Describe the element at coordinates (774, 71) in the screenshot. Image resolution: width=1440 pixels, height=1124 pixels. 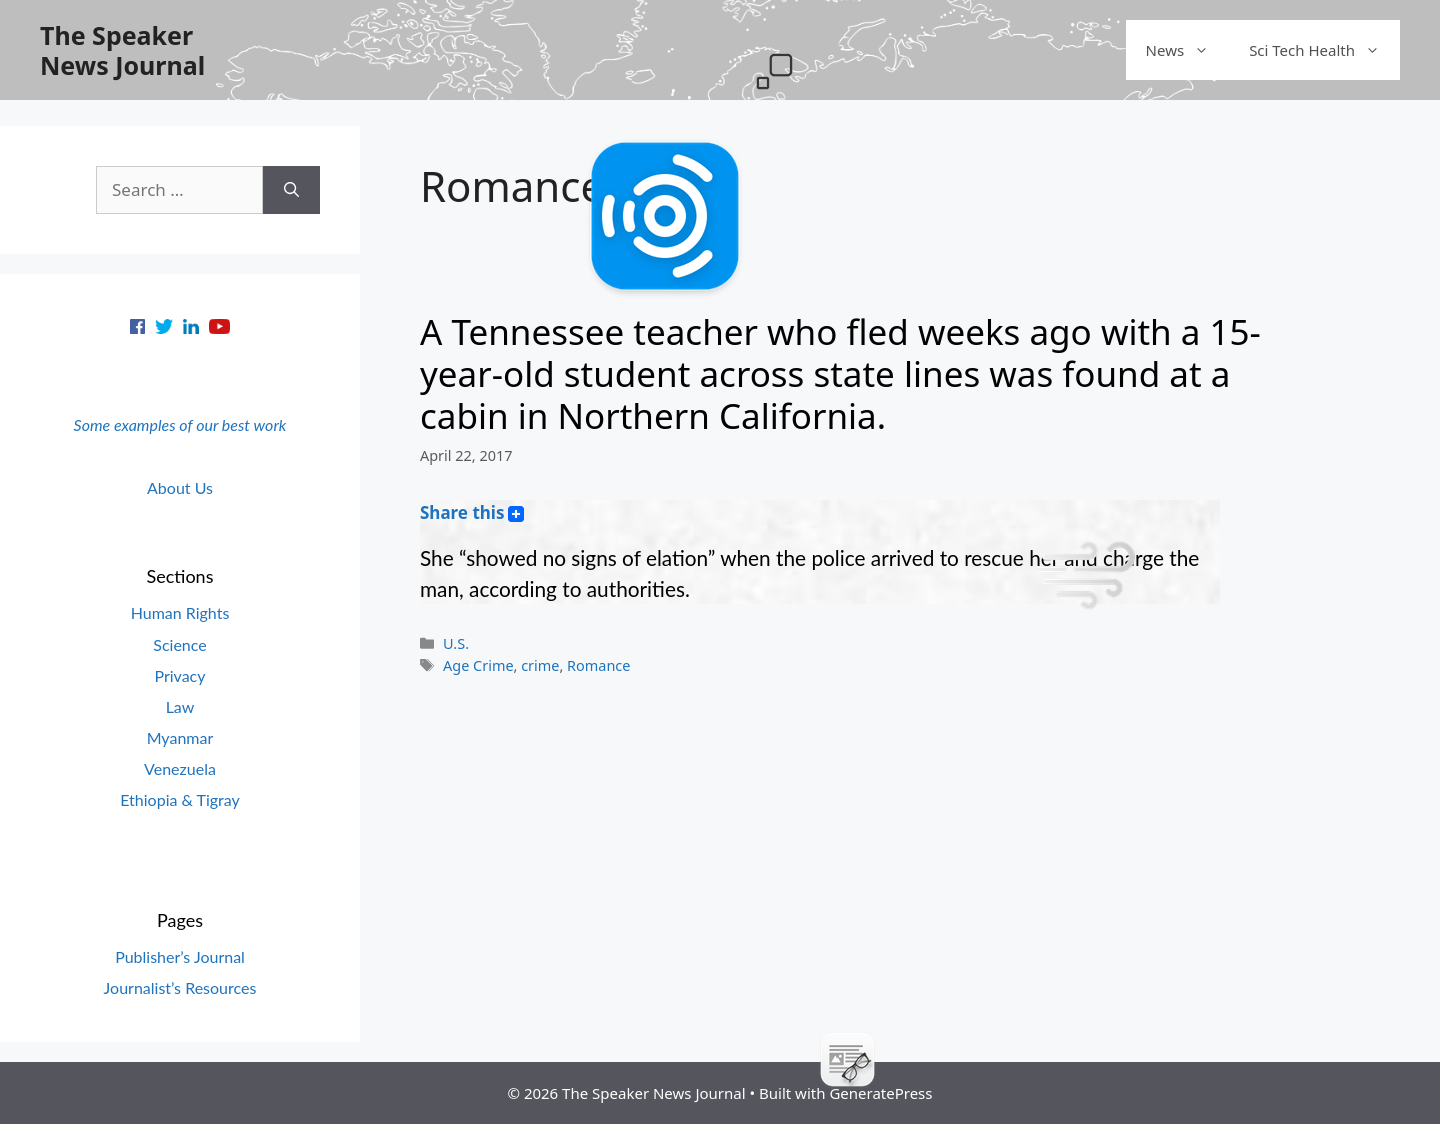
I see `access connected or mounted external drives` at that location.